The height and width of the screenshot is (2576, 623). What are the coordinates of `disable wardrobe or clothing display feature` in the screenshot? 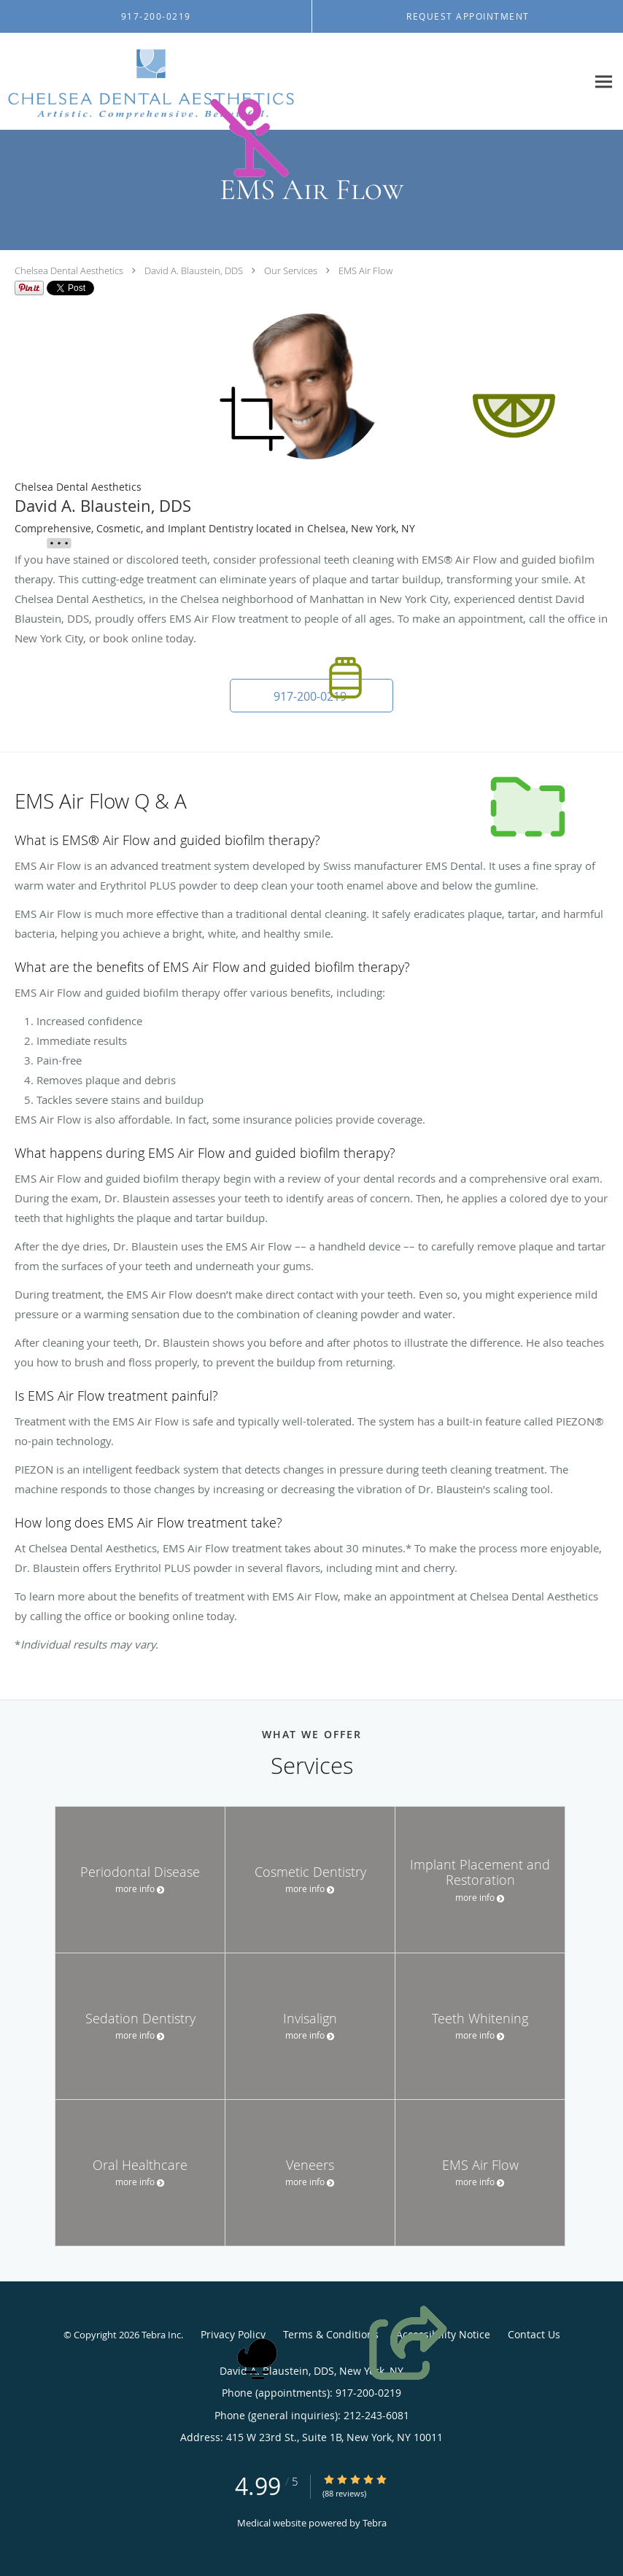 It's located at (249, 138).